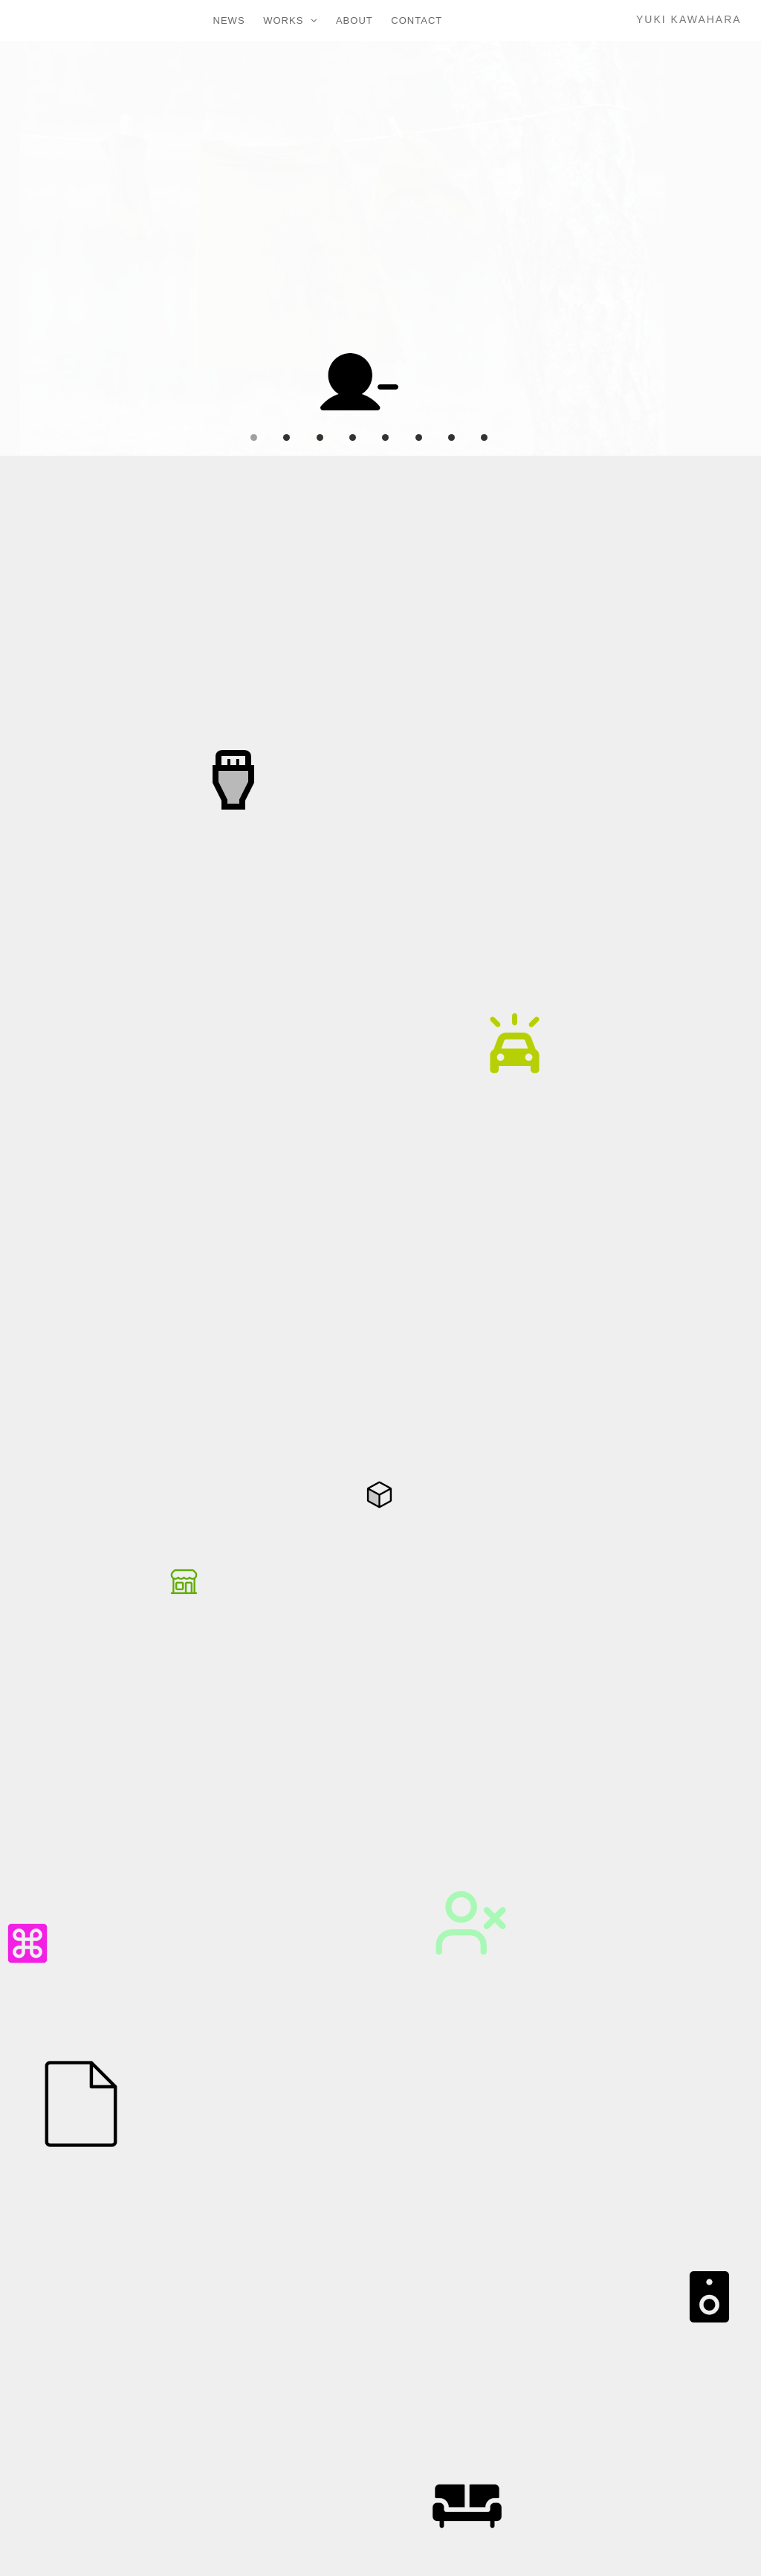 This screenshot has width=761, height=2576. What do you see at coordinates (233, 780) in the screenshot?
I see `configure HDMI input settings` at bounding box center [233, 780].